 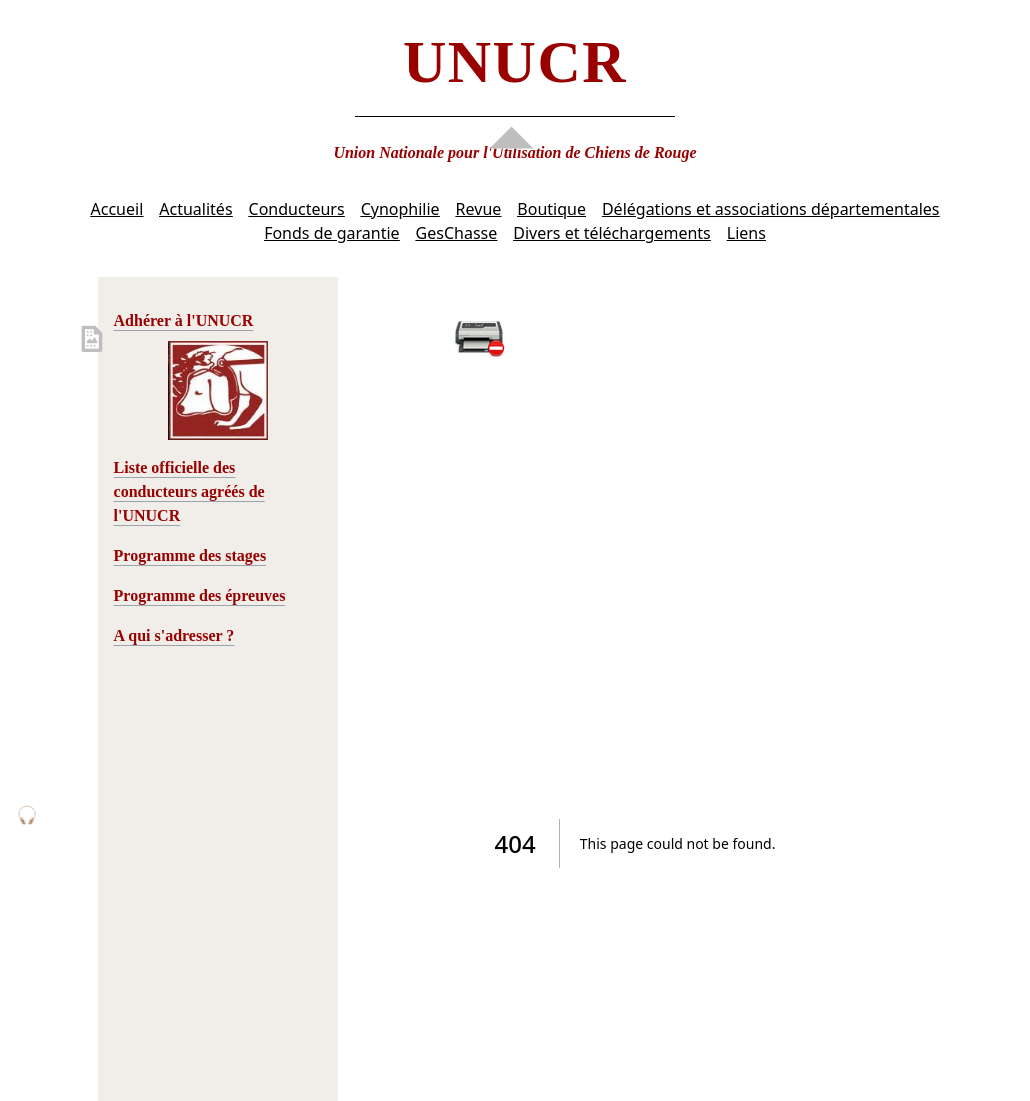 I want to click on indicates a printer error or malfunction, so click(x=479, y=336).